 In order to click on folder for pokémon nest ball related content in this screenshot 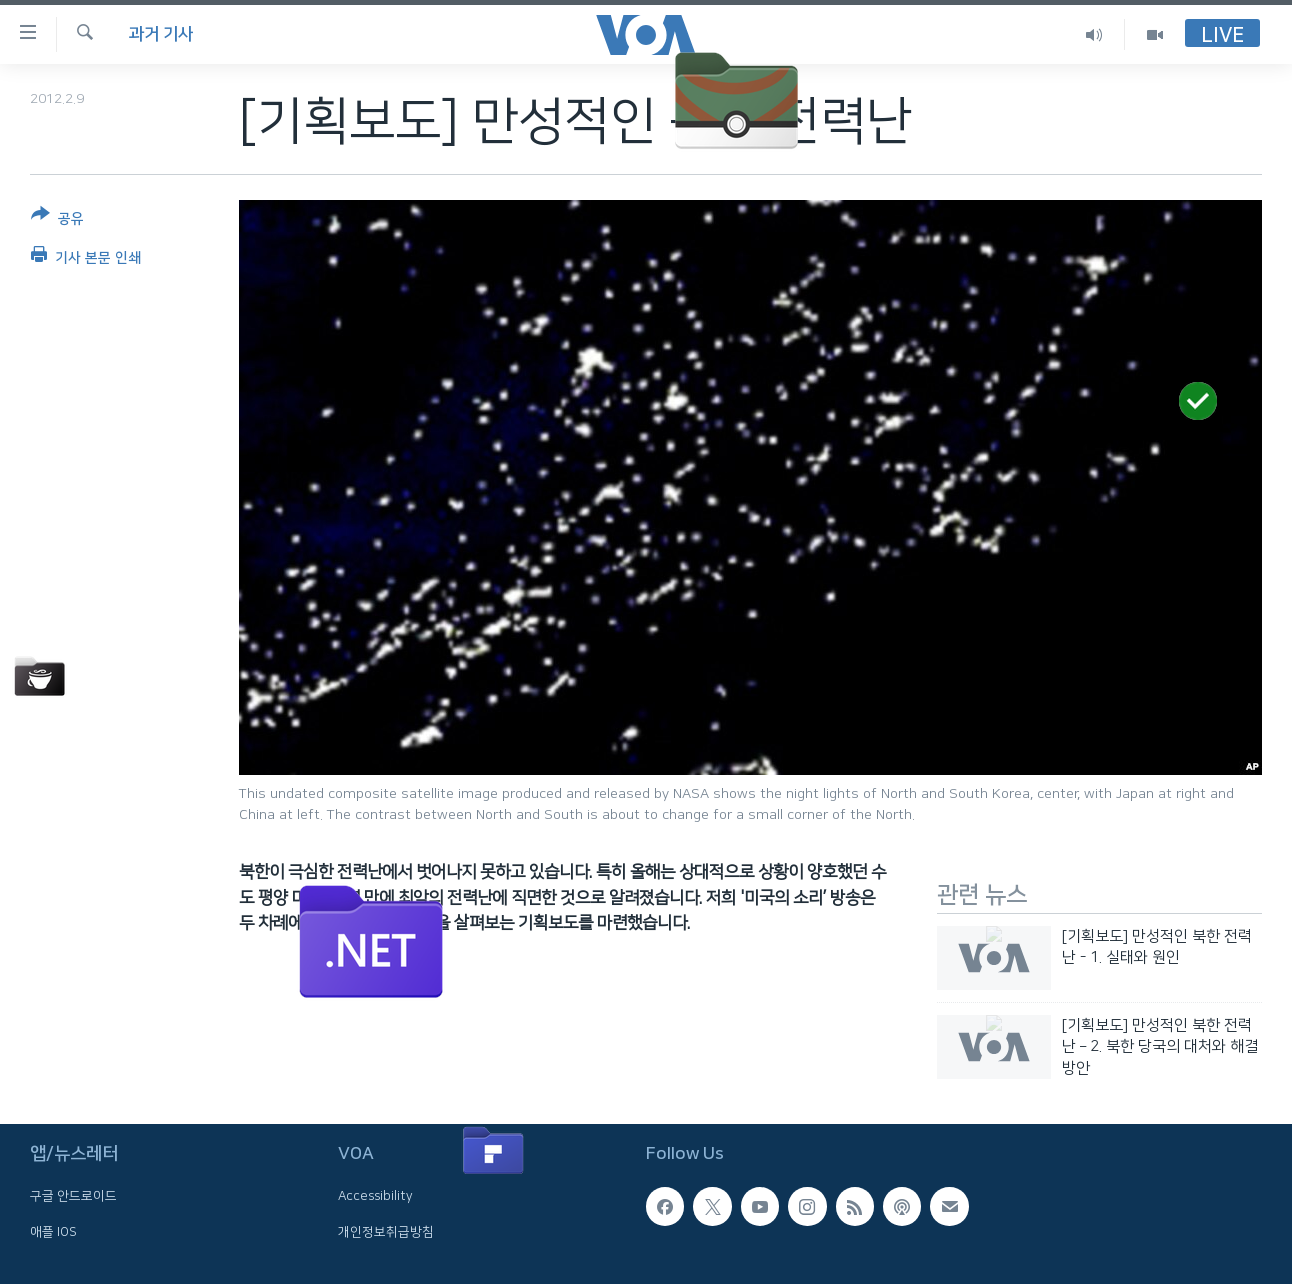, I will do `click(736, 104)`.